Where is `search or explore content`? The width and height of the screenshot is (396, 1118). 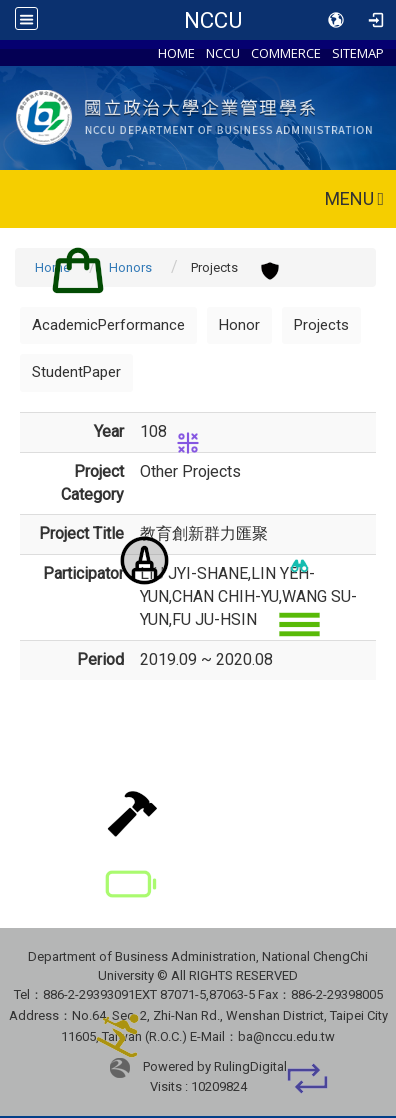 search or explore content is located at coordinates (299, 564).